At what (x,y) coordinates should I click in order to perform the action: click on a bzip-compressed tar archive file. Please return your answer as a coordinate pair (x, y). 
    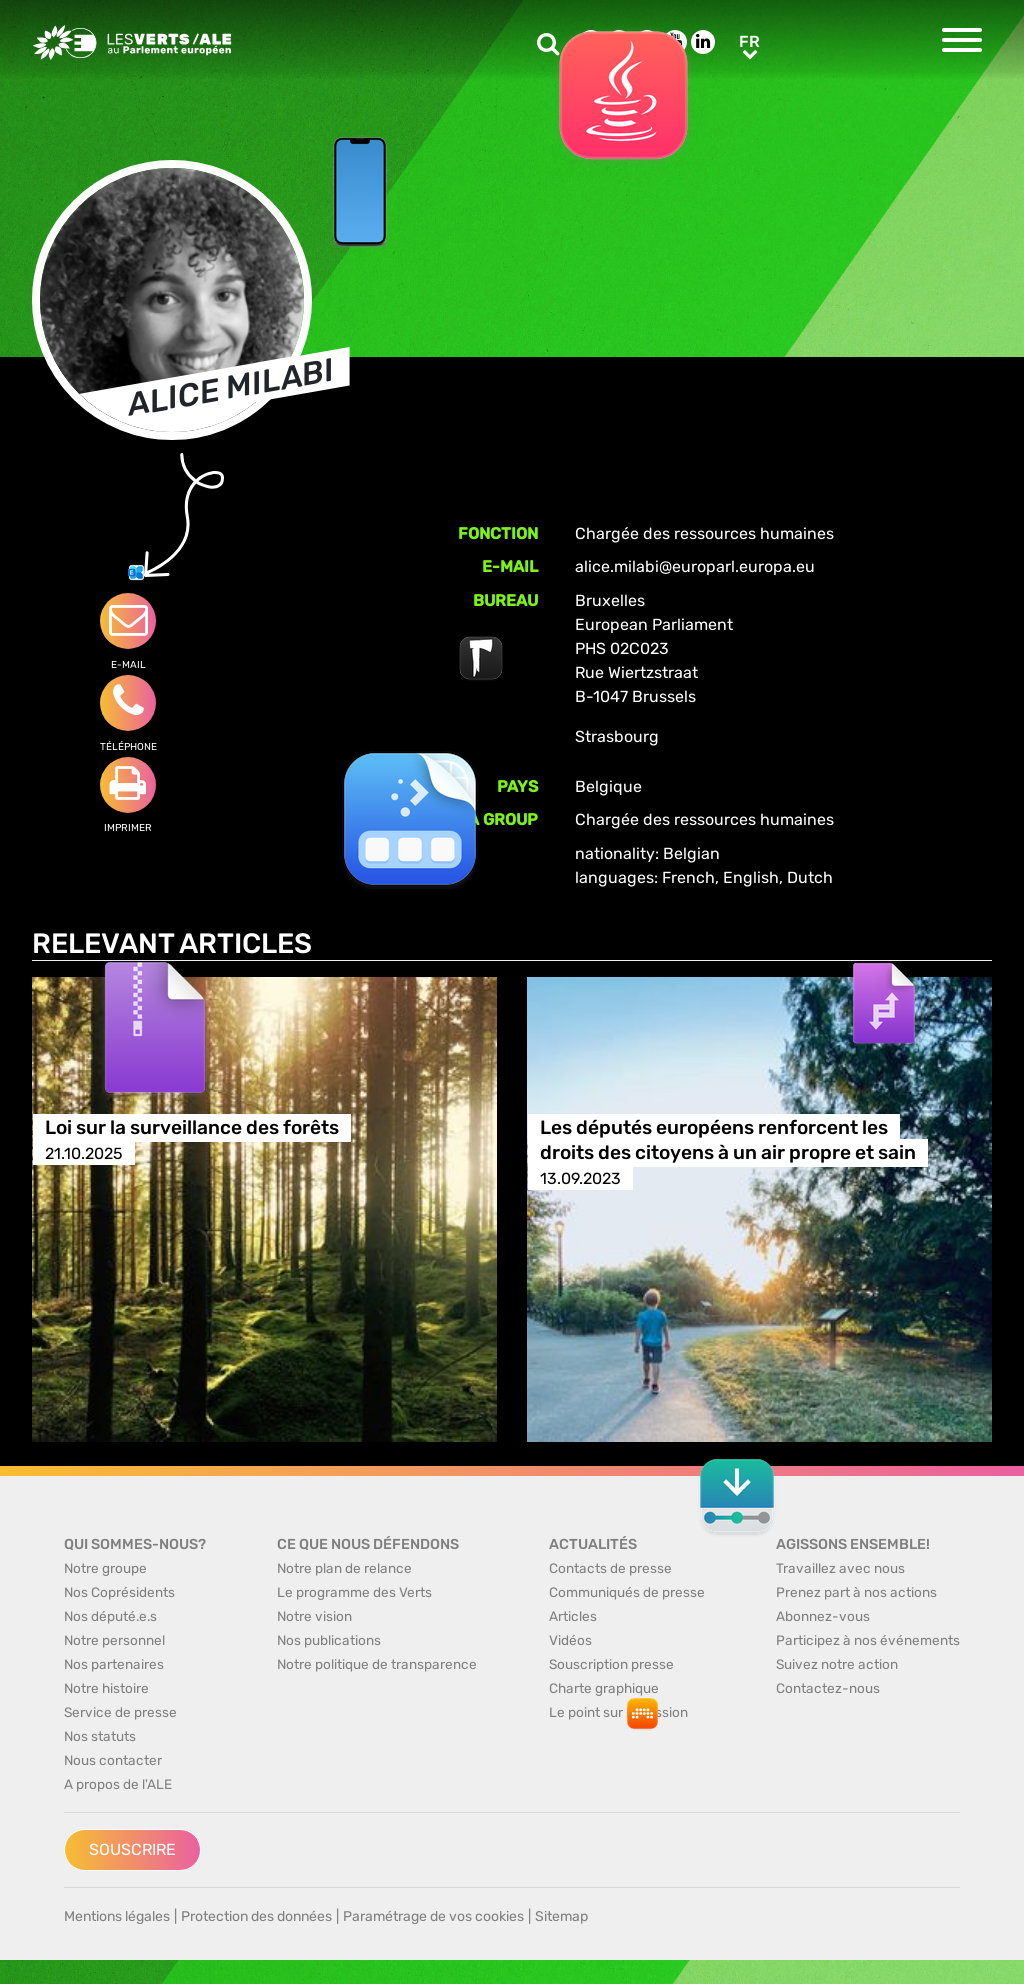
    Looking at the image, I should click on (155, 1030).